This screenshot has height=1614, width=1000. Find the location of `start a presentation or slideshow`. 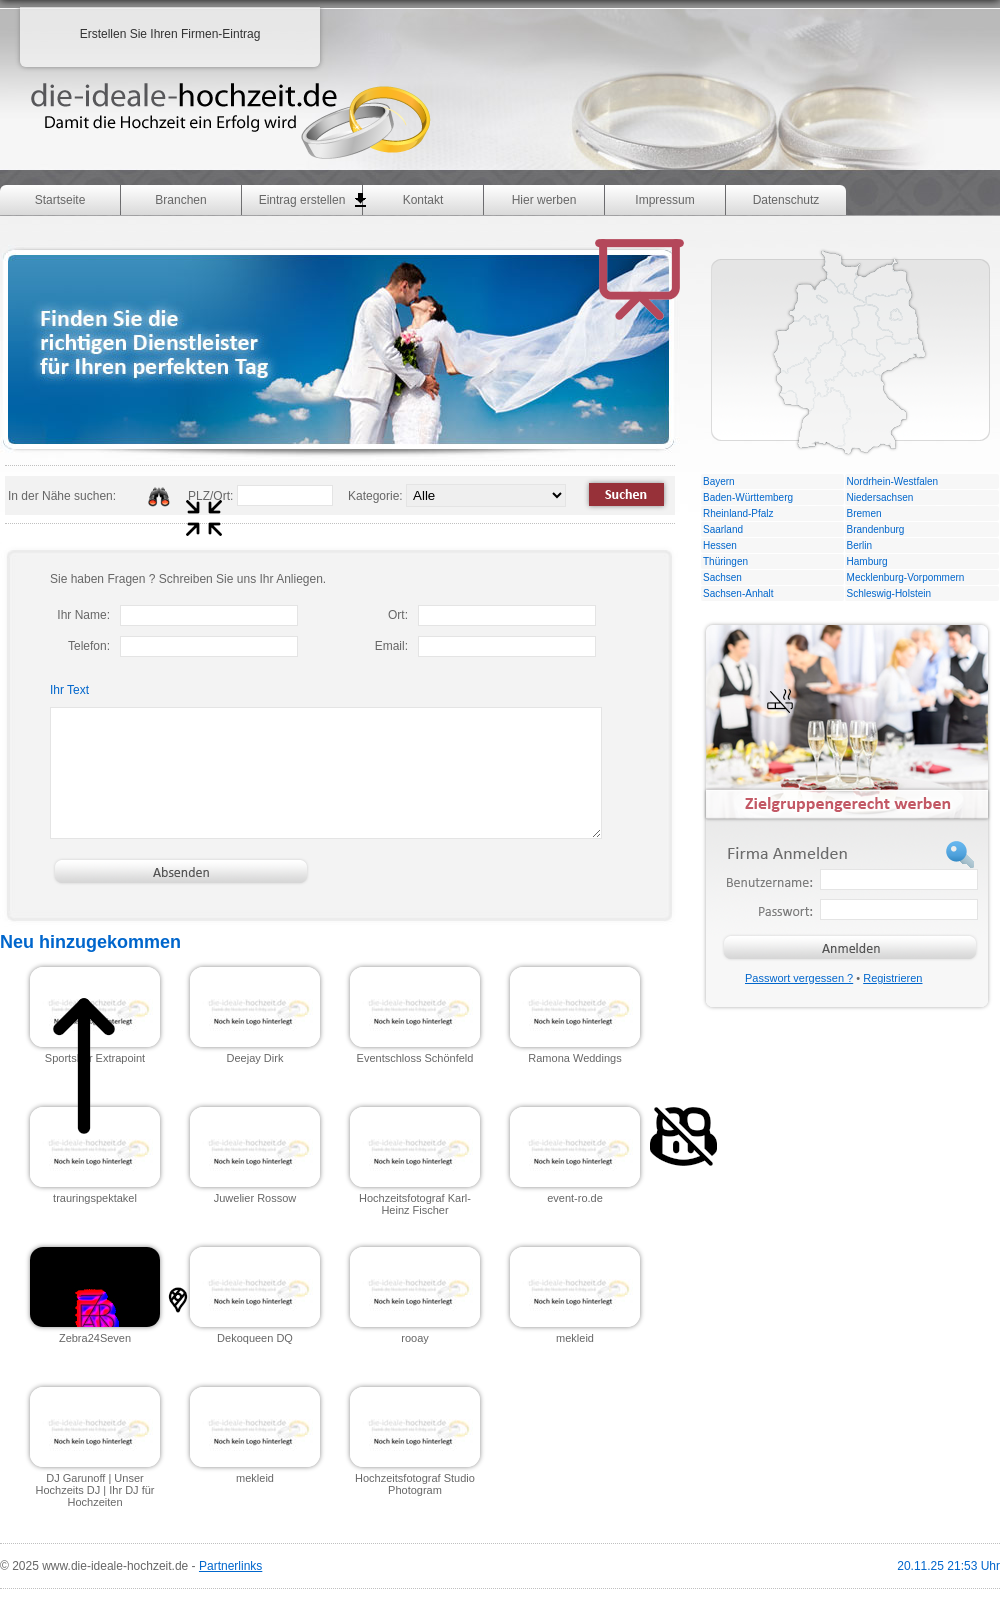

start a presentation or slideshow is located at coordinates (639, 279).